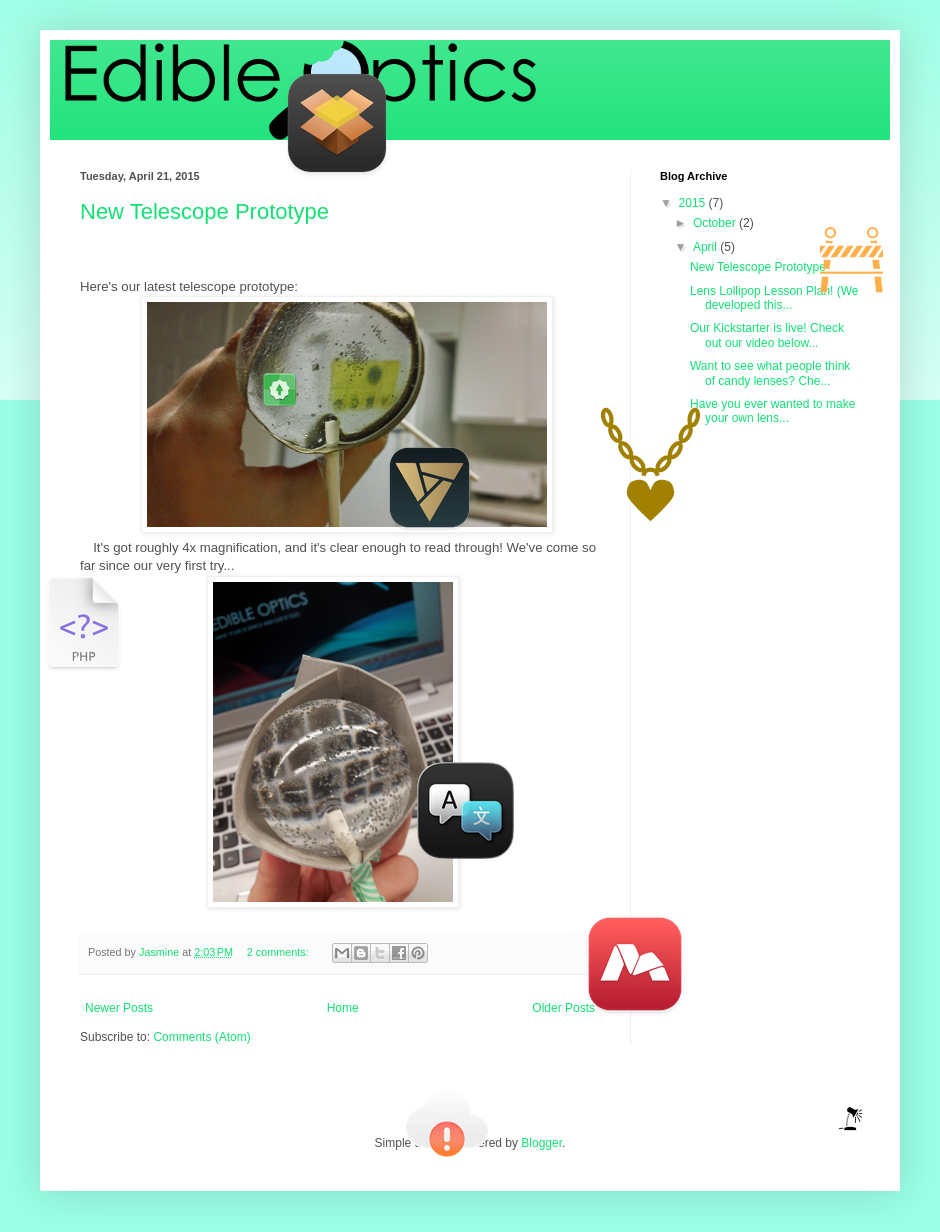 The image size is (940, 1232). What do you see at coordinates (84, 624) in the screenshot?
I see `a PHP source code file` at bounding box center [84, 624].